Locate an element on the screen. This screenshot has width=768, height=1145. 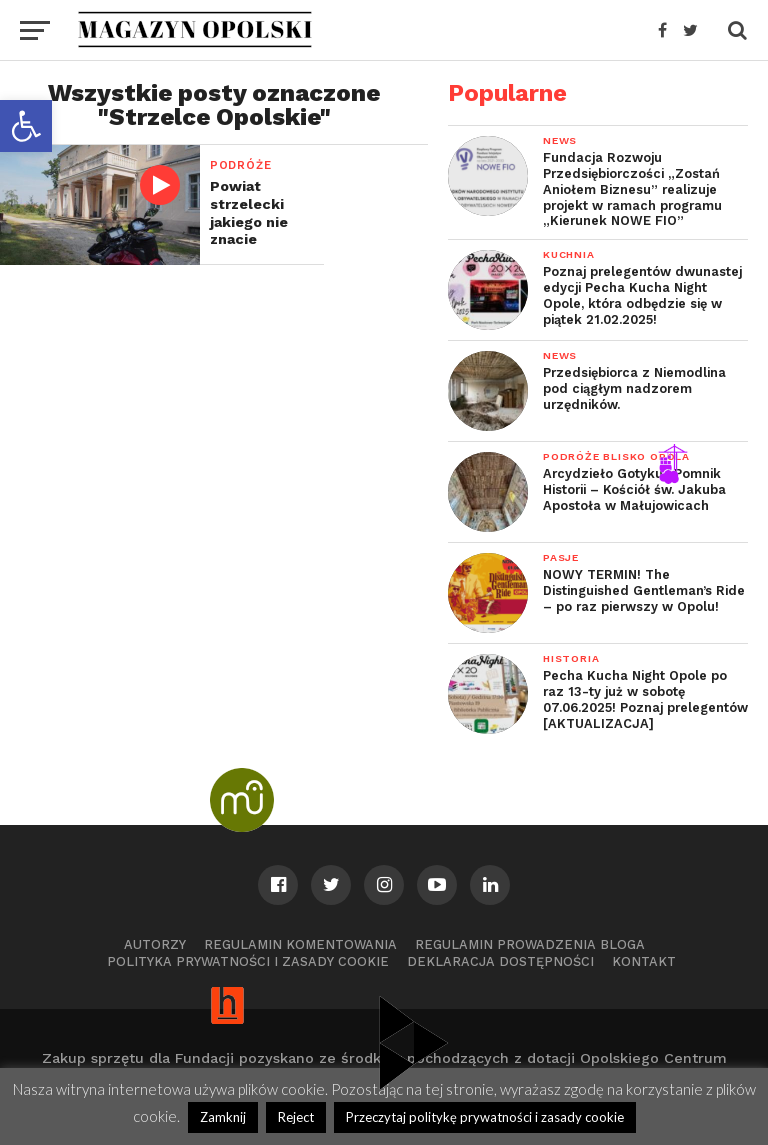
visit hackerearth coding platform is located at coordinates (227, 1005).